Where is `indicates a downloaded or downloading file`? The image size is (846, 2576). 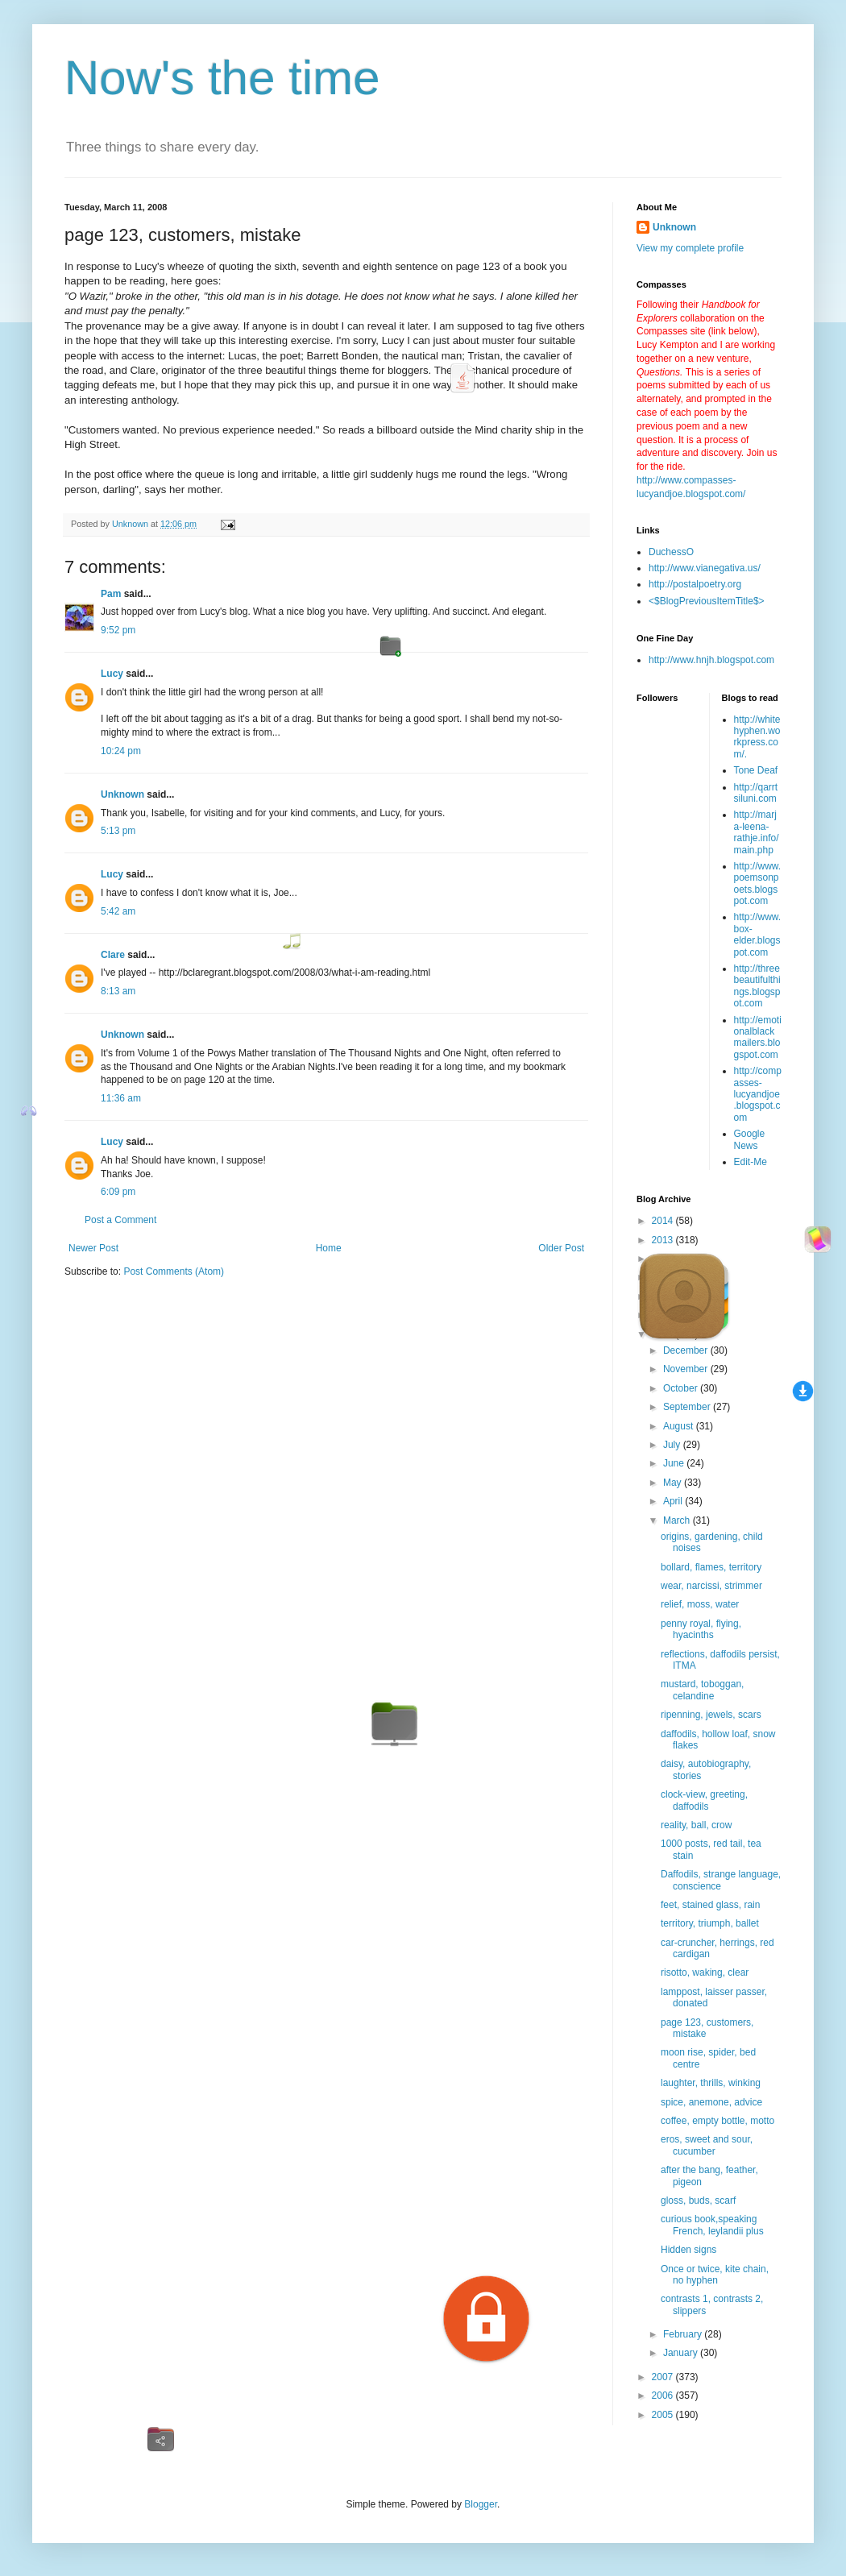 indicates a downloaded or downloading file is located at coordinates (802, 1391).